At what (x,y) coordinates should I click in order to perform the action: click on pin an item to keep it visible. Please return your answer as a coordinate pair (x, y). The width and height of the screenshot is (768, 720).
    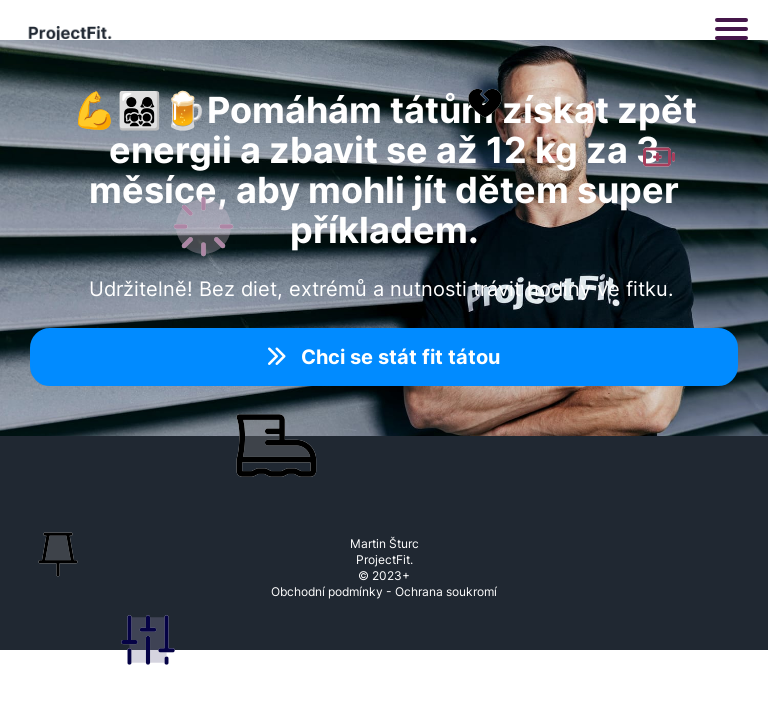
    Looking at the image, I should click on (58, 552).